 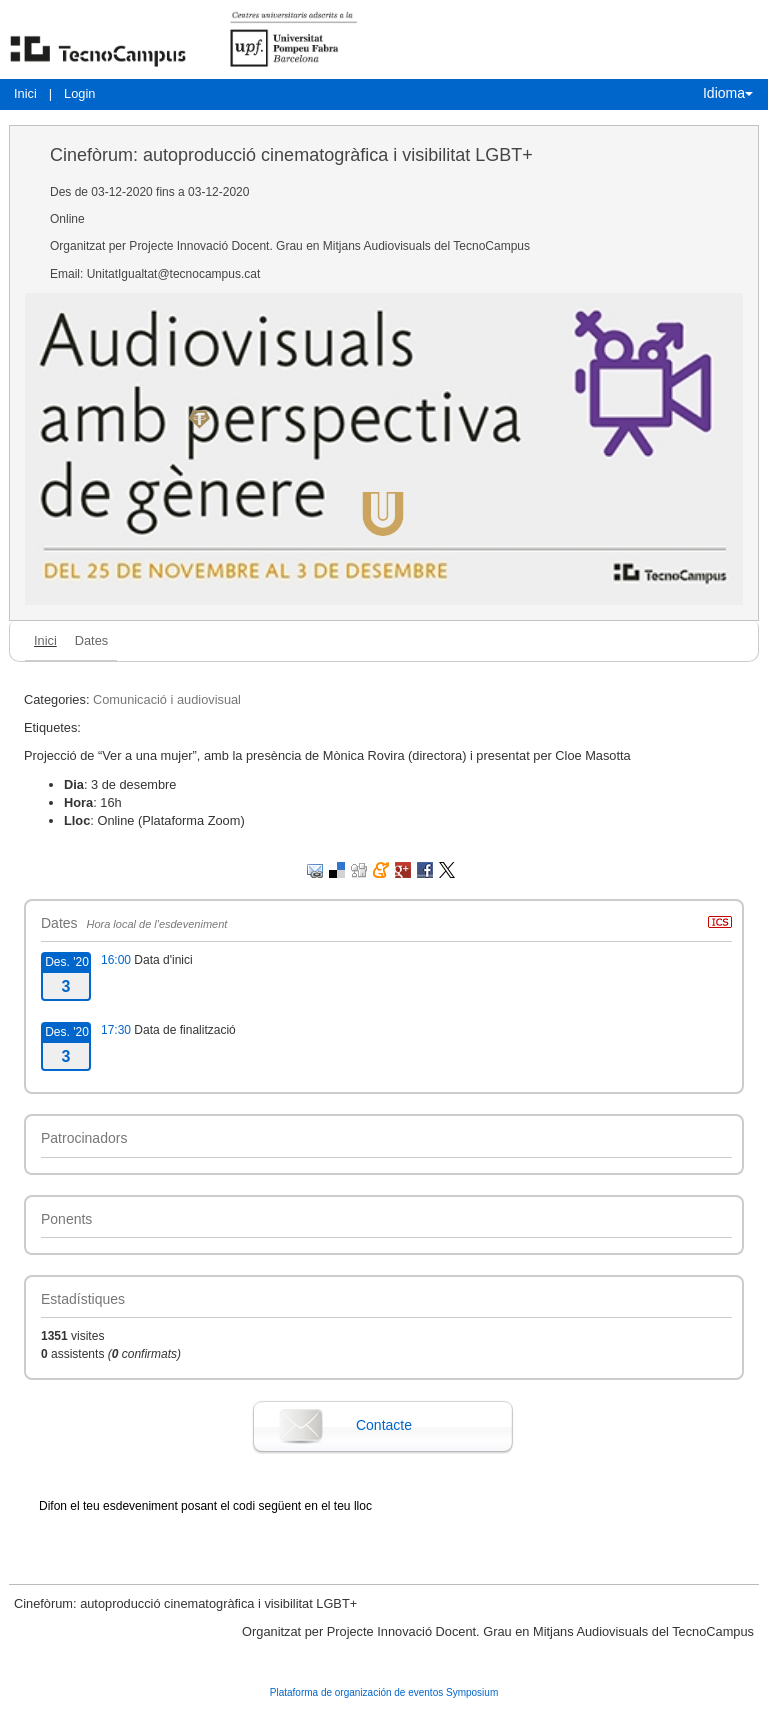 I want to click on tether (USDT) cryptocurrency logo, so click(x=199, y=419).